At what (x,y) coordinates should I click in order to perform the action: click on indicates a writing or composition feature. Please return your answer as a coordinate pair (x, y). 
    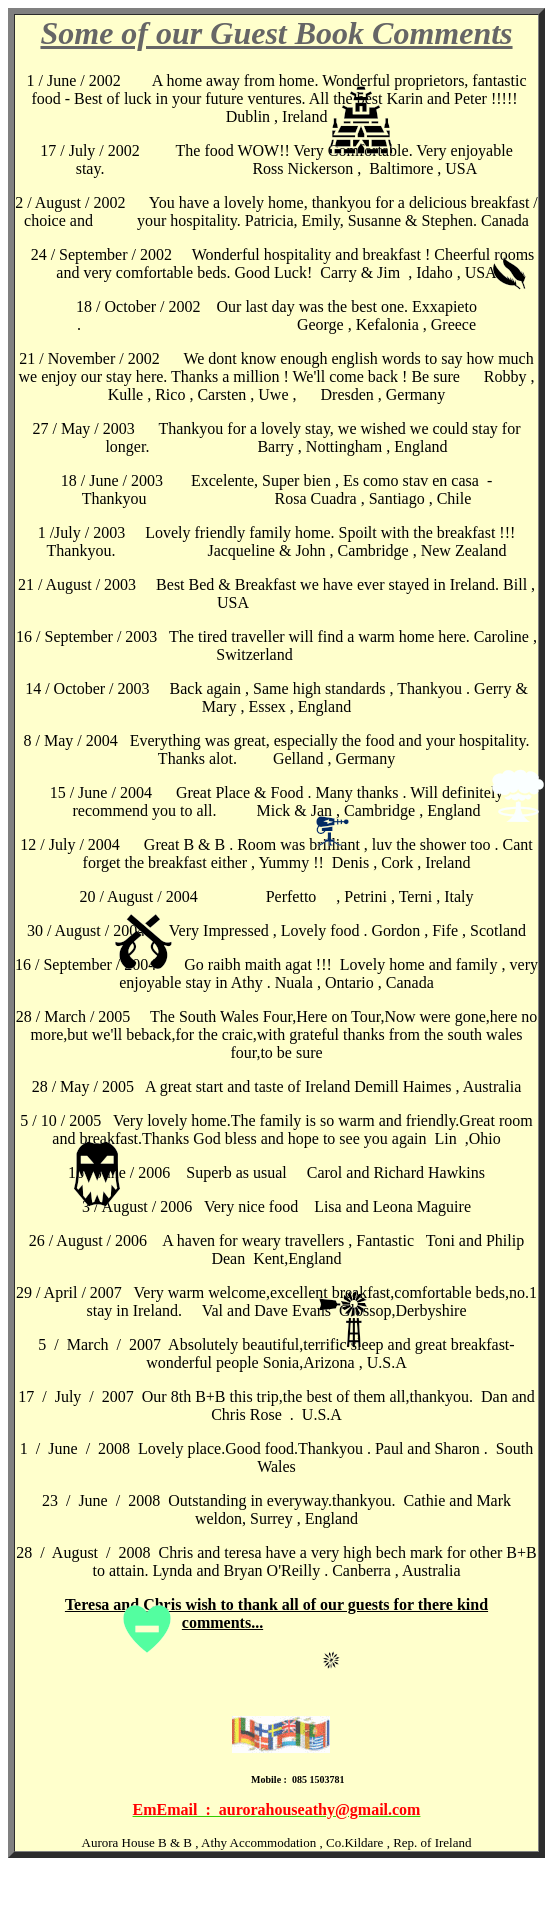
    Looking at the image, I should click on (509, 273).